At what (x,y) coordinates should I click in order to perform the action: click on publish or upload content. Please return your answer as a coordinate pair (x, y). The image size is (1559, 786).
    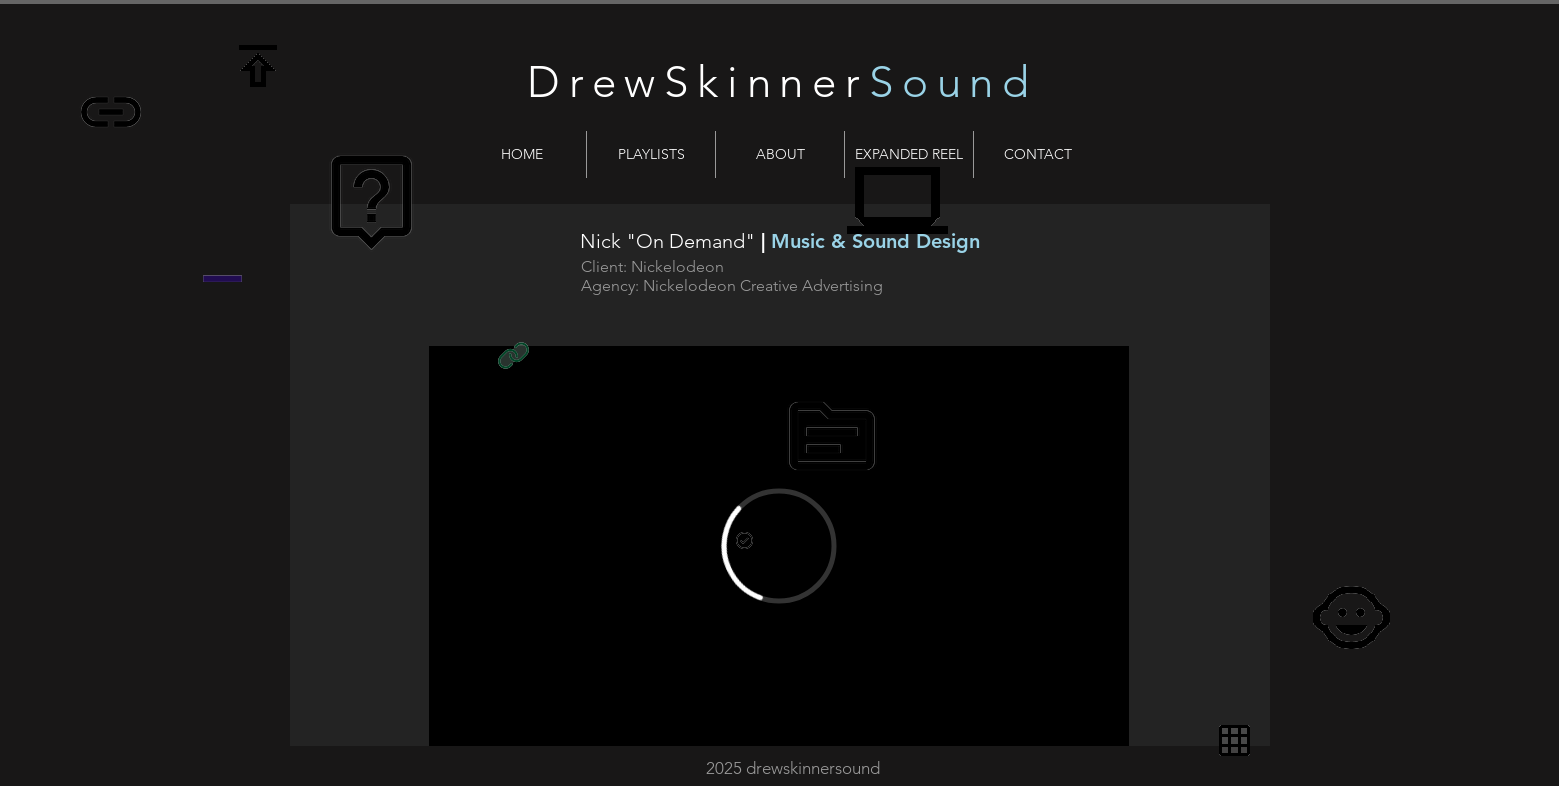
    Looking at the image, I should click on (258, 66).